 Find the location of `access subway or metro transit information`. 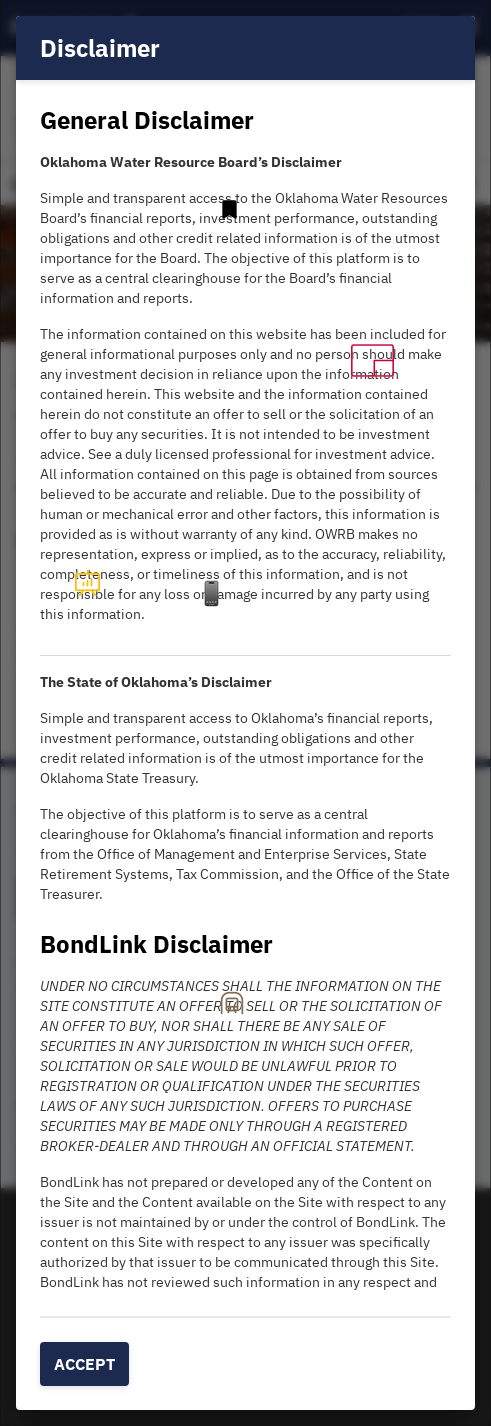

access subway or metro transit information is located at coordinates (232, 1004).